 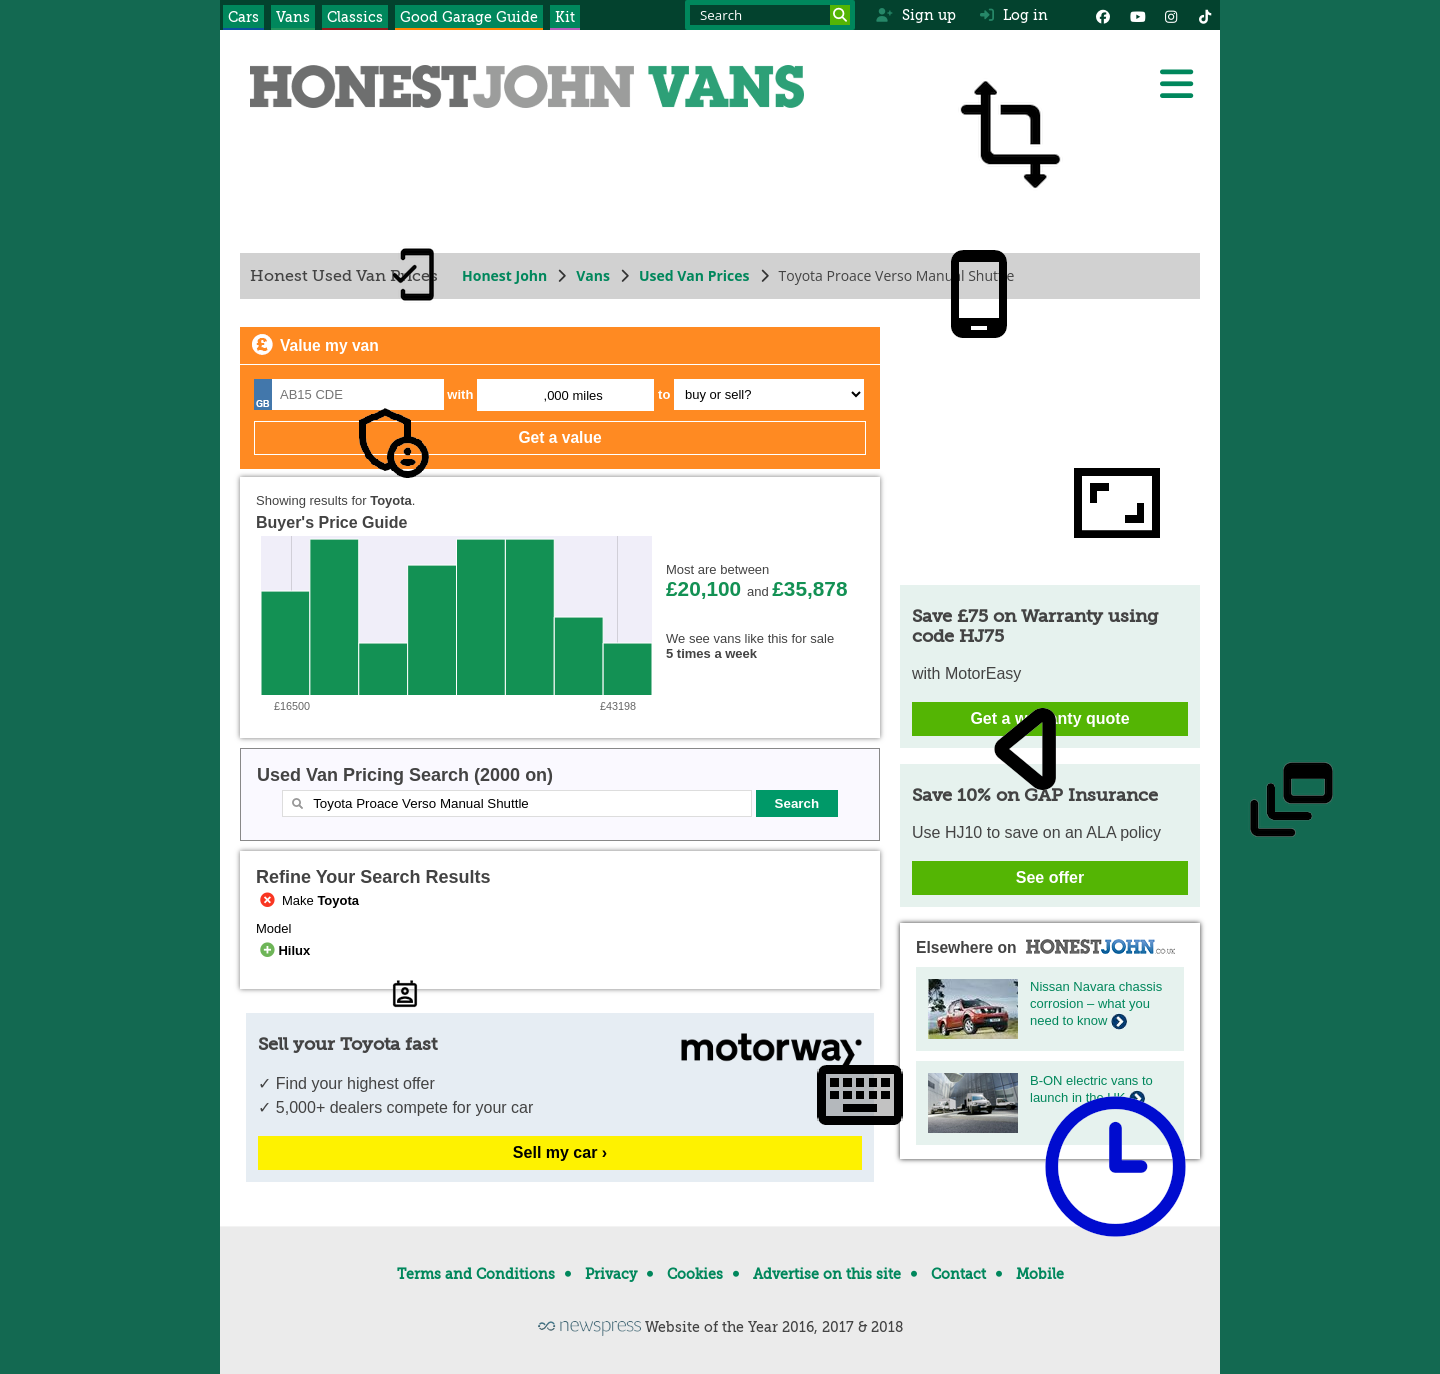 What do you see at coordinates (405, 995) in the screenshot?
I see `view contact calendar or schedule` at bounding box center [405, 995].